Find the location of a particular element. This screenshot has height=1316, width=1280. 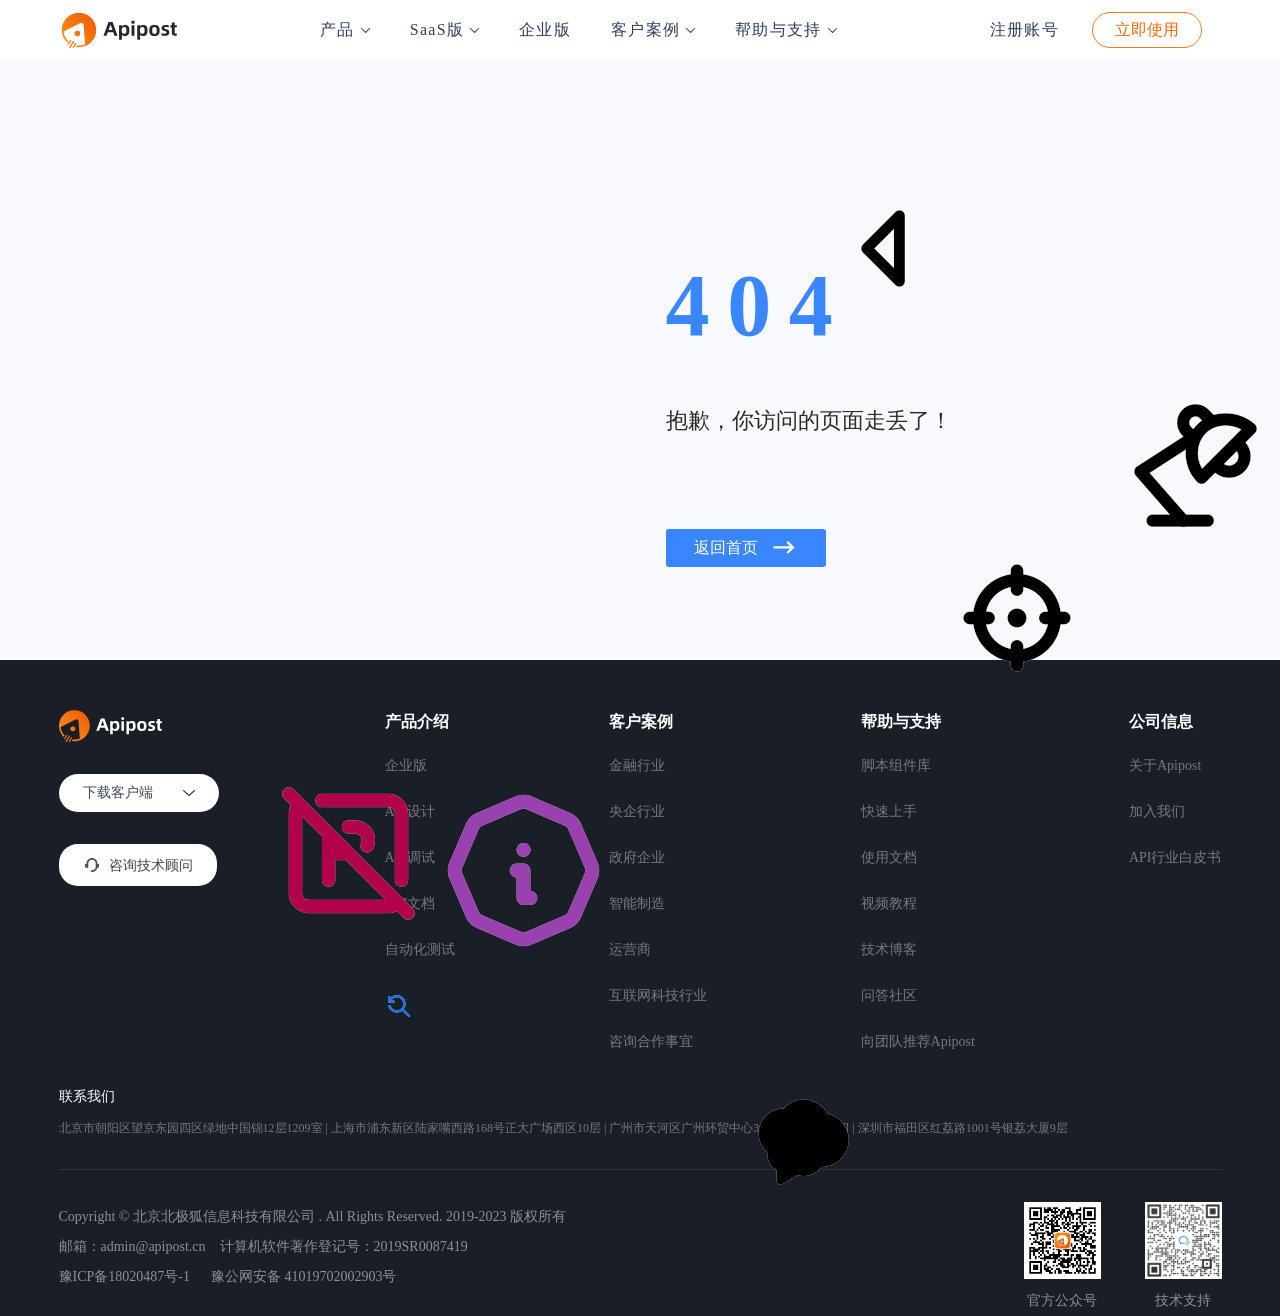

center map on current location is located at coordinates (1017, 618).